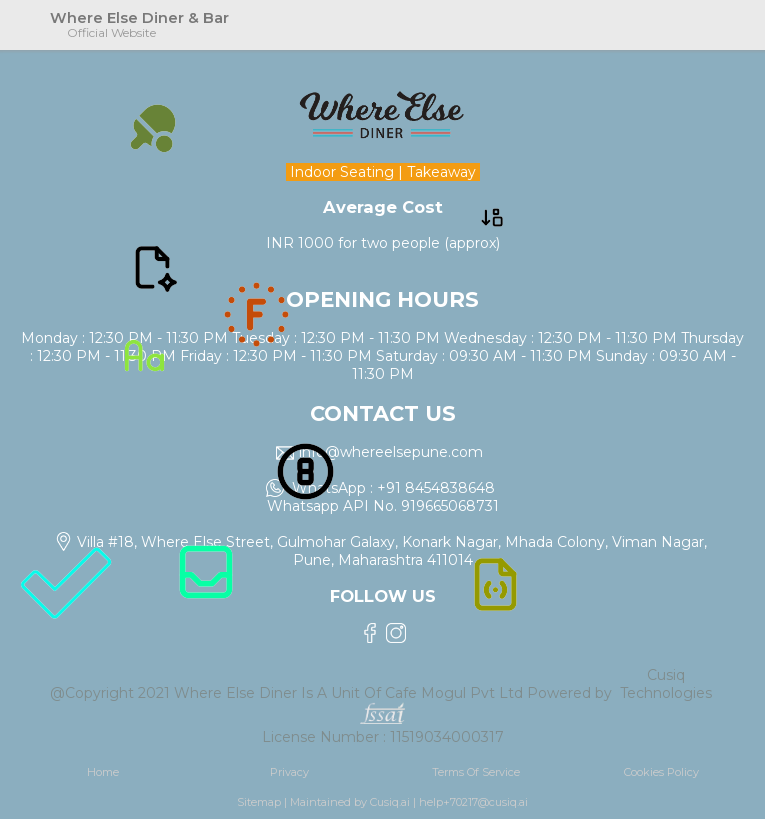  Describe the element at coordinates (491, 217) in the screenshot. I see `sort items from smallest to largest` at that location.